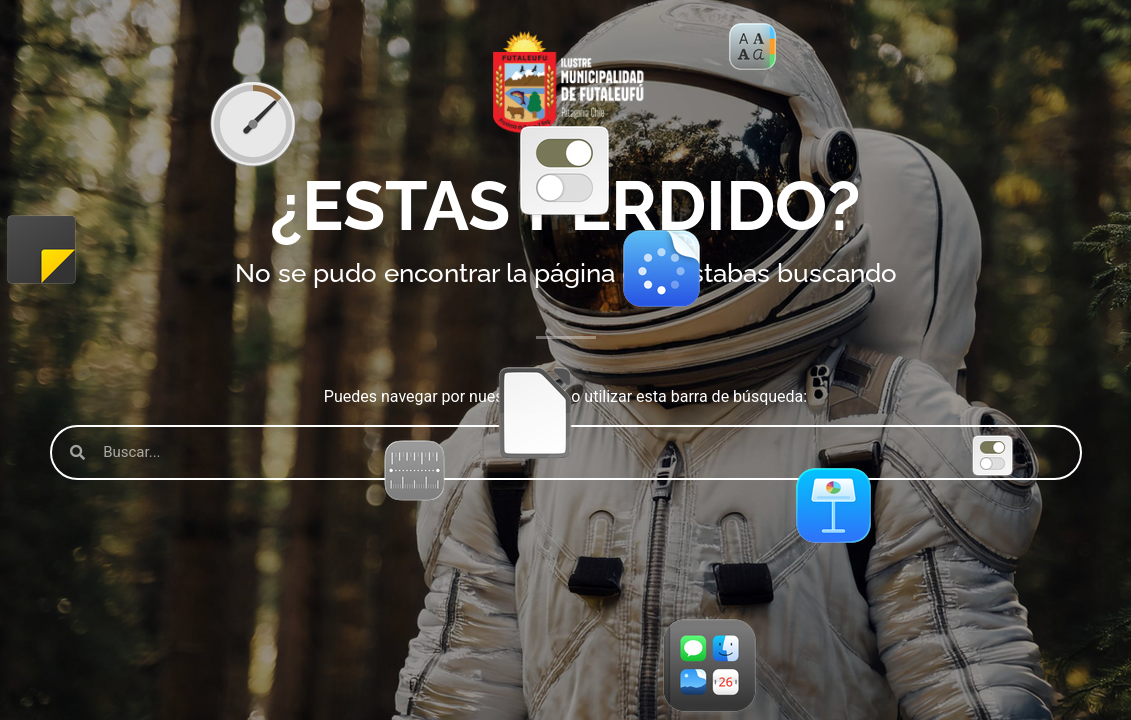  I want to click on open sysprof system profiler application, so click(253, 124).